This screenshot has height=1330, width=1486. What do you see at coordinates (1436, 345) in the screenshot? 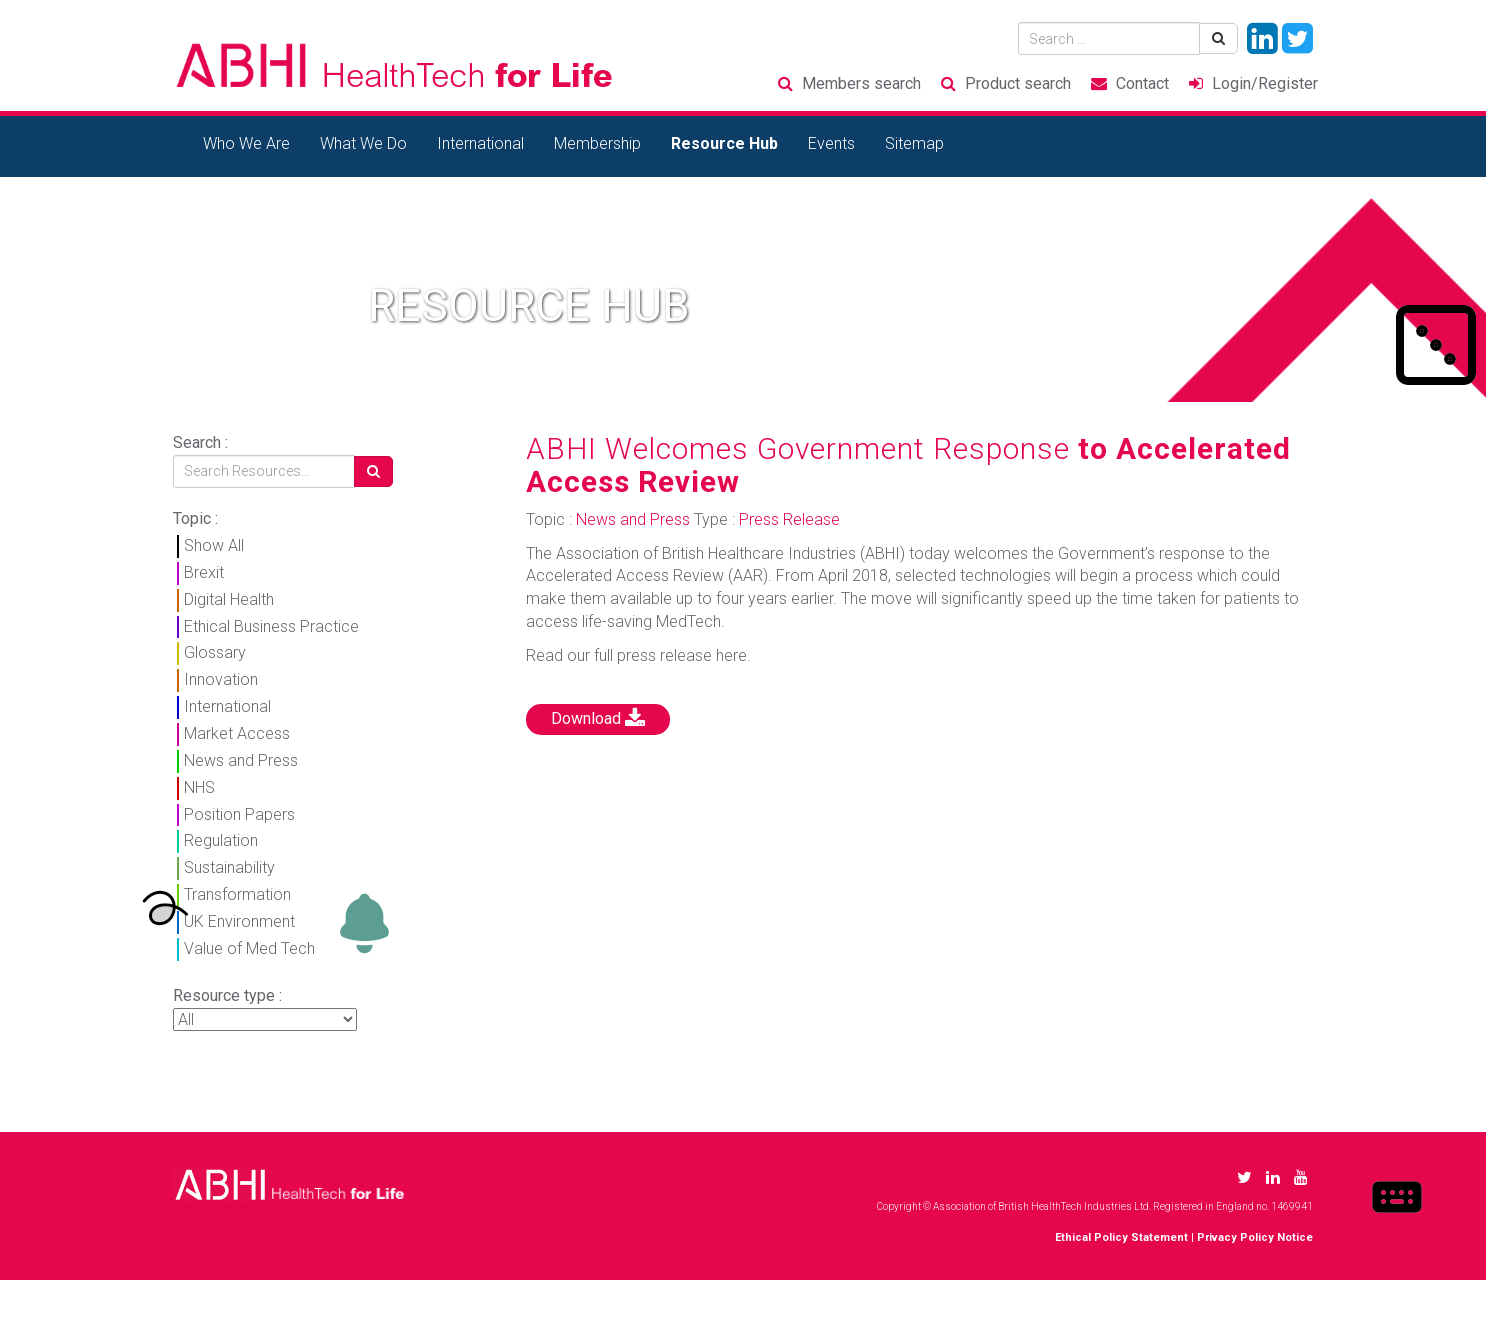
I see `roll dice or generate random number` at bounding box center [1436, 345].